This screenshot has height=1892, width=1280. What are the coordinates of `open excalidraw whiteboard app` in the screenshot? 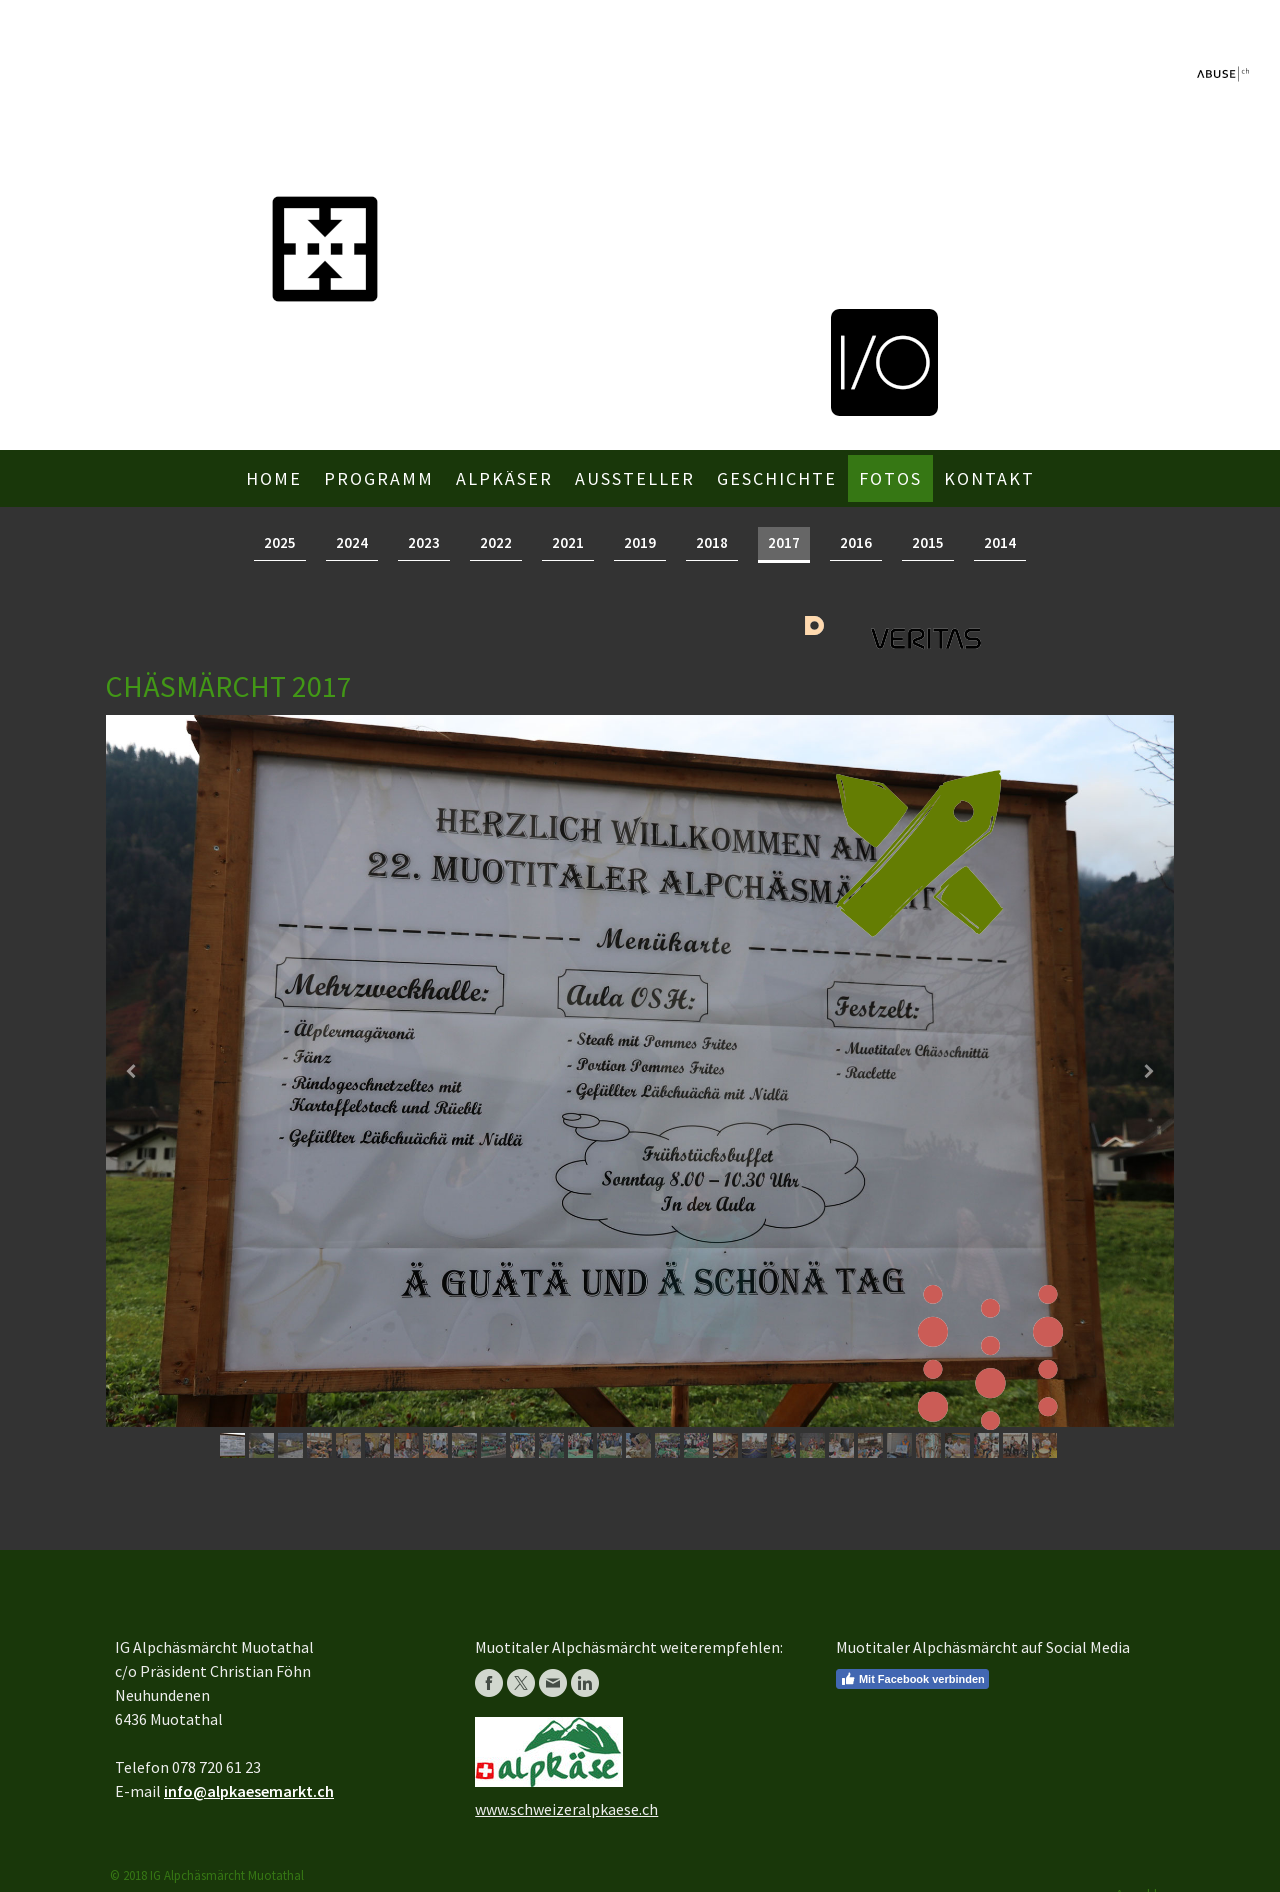 It's located at (919, 853).